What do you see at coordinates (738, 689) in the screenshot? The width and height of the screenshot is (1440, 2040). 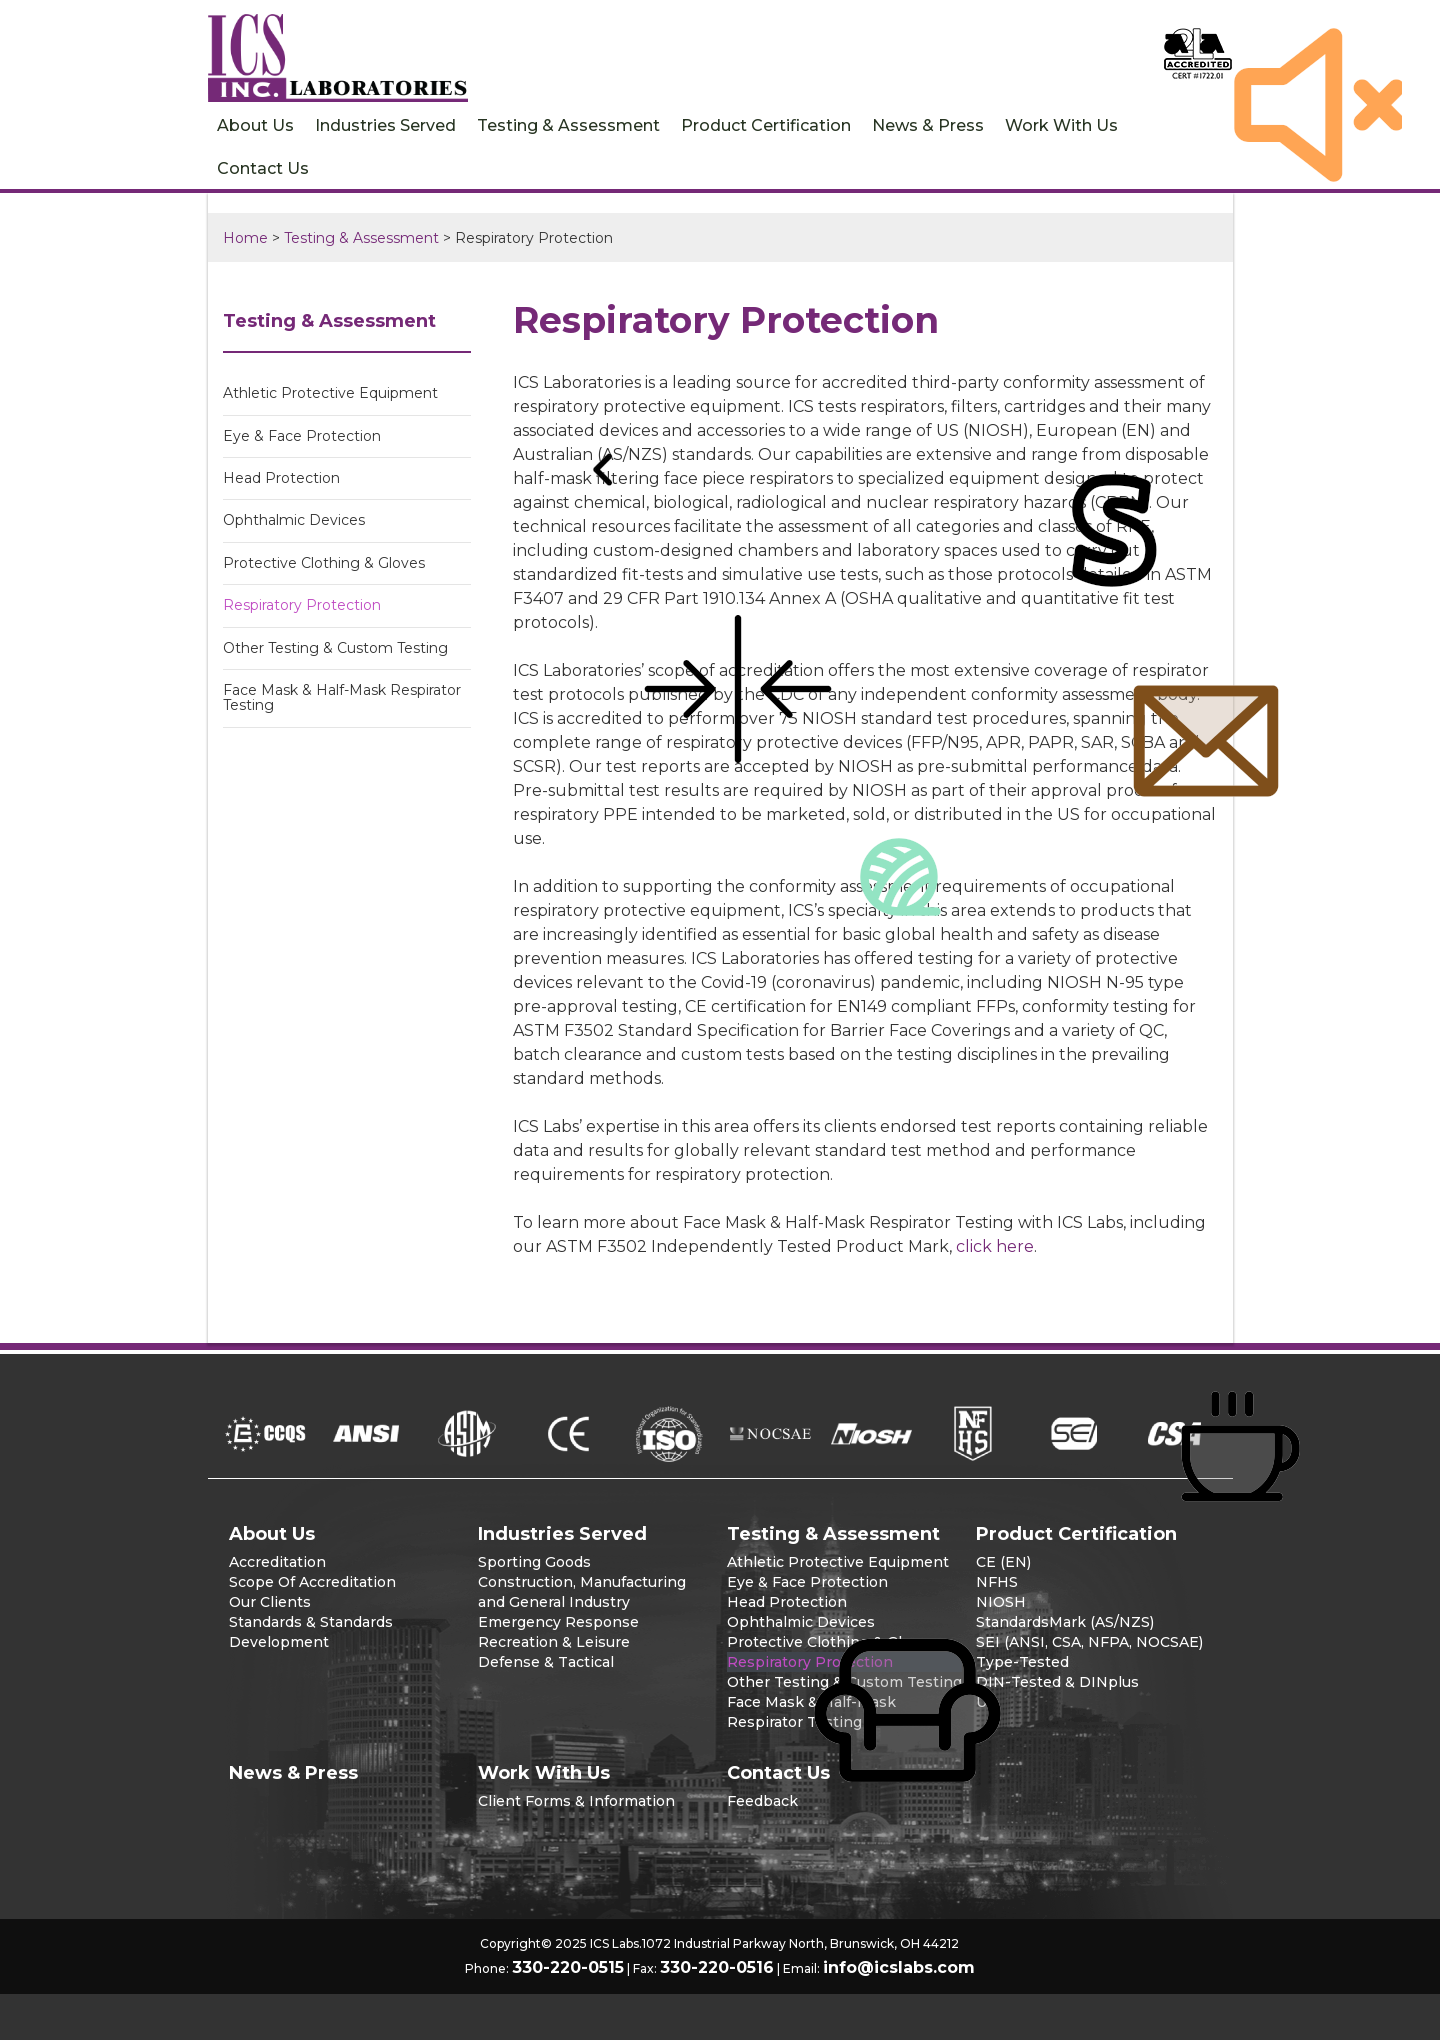 I see `collapse or compress content horizontally` at bounding box center [738, 689].